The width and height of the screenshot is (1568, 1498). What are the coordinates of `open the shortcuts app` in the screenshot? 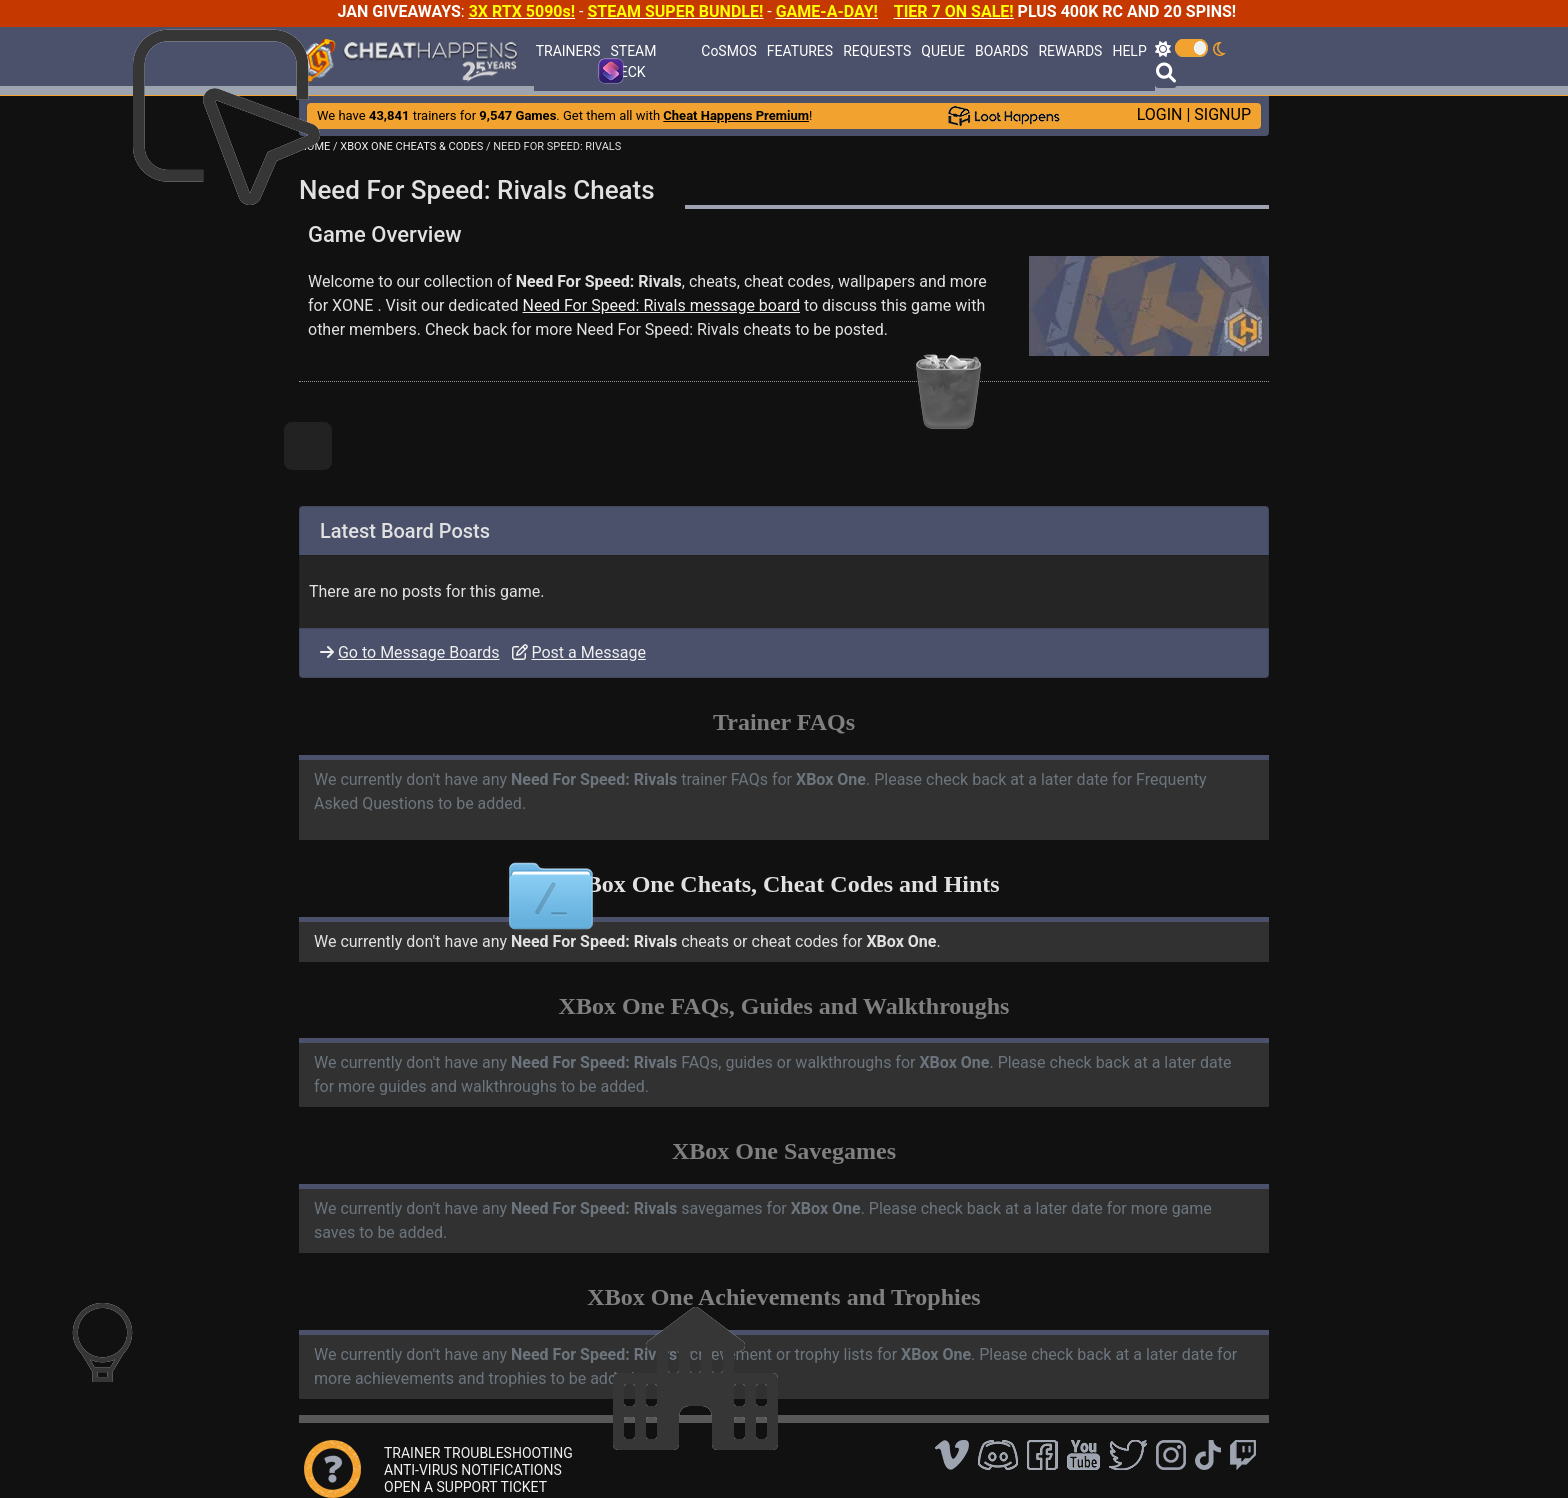 It's located at (611, 71).